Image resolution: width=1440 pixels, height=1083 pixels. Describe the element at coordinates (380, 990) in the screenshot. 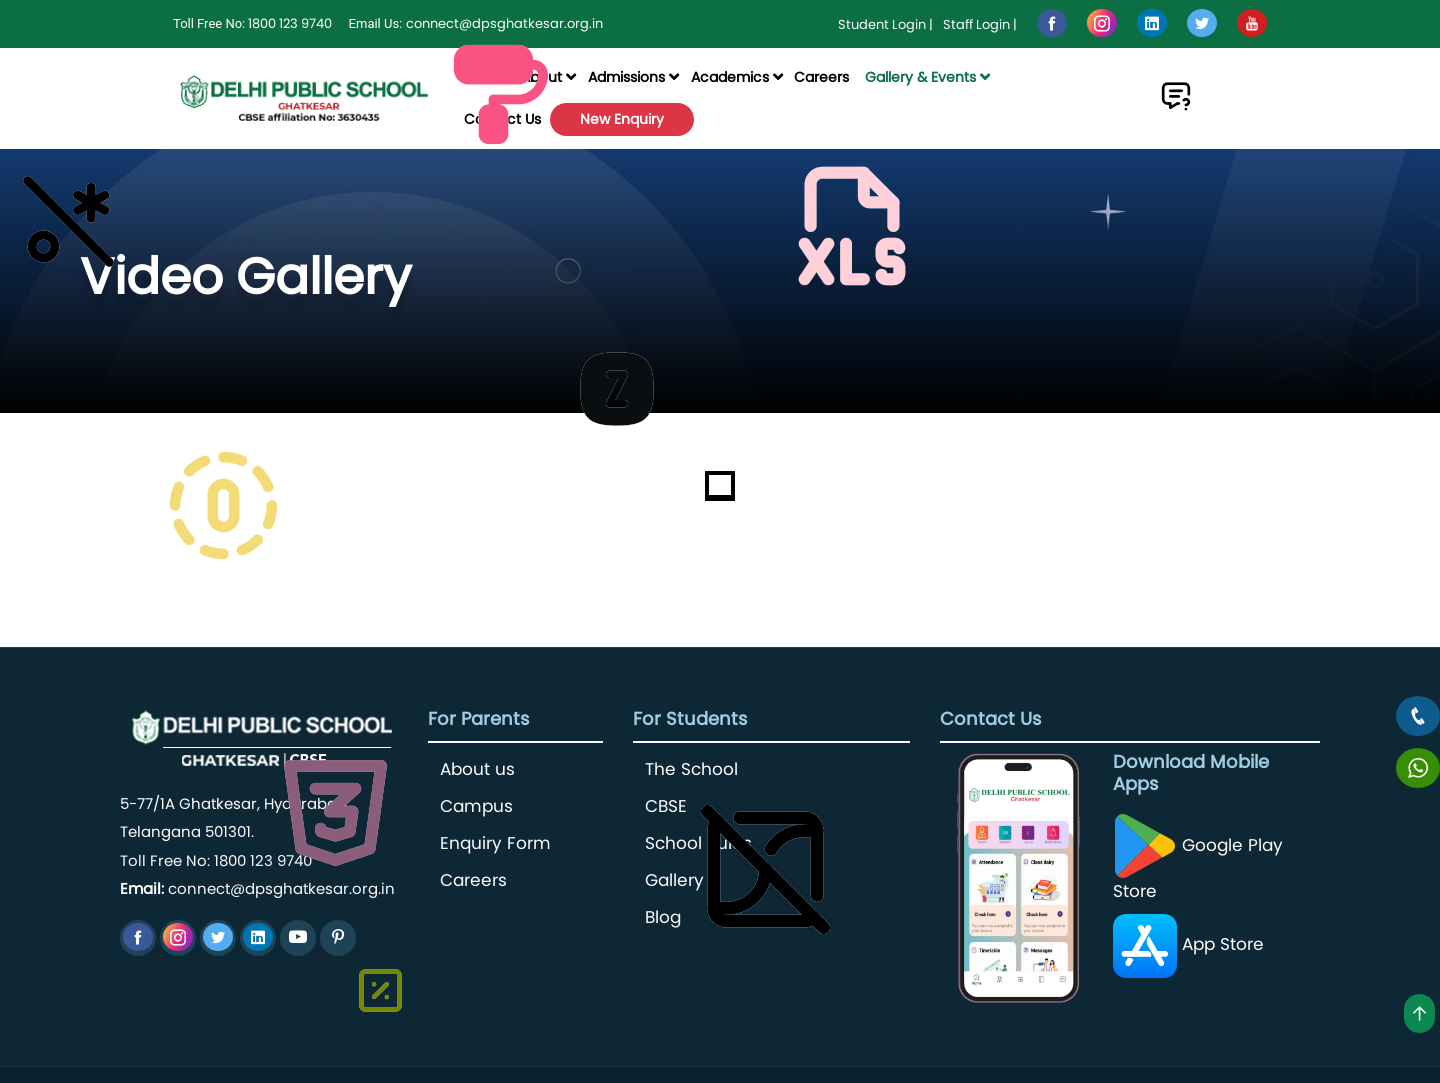

I see `view discount or percentage-based pricing` at that location.